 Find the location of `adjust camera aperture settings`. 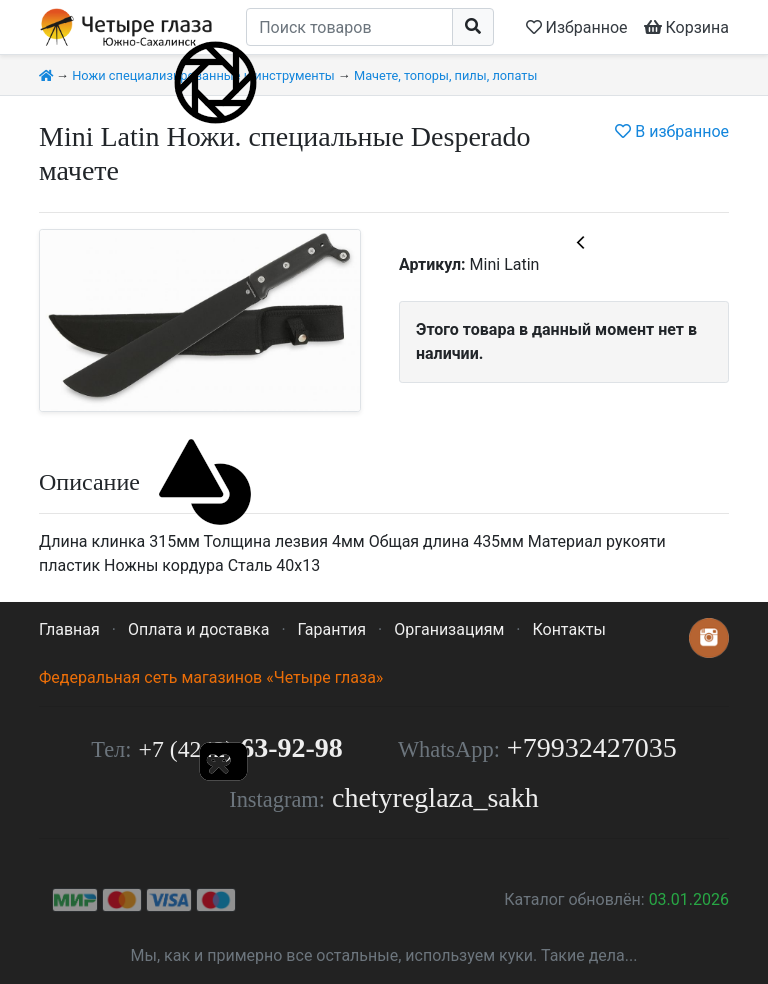

adjust camera aperture settings is located at coordinates (215, 82).